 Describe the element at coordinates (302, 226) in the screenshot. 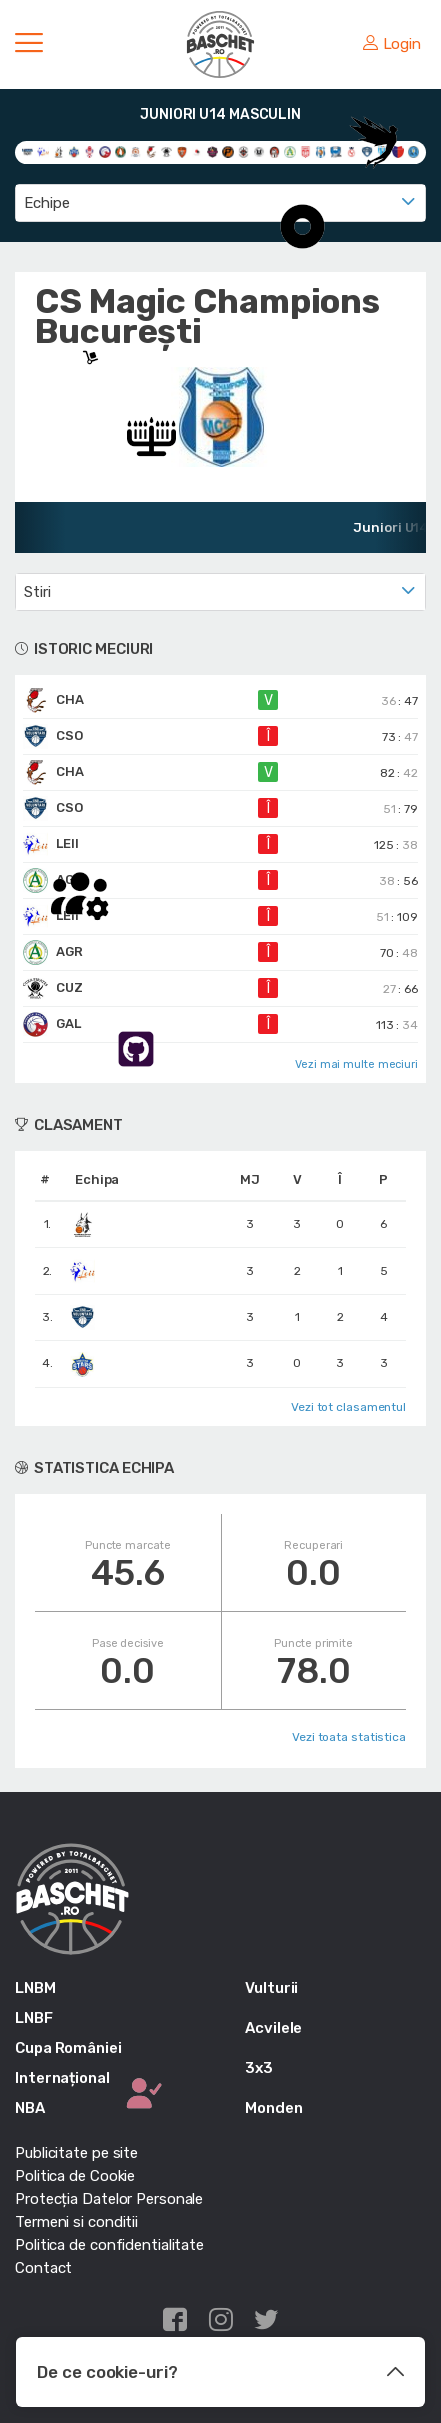

I see `indicates a selected radio button option` at that location.